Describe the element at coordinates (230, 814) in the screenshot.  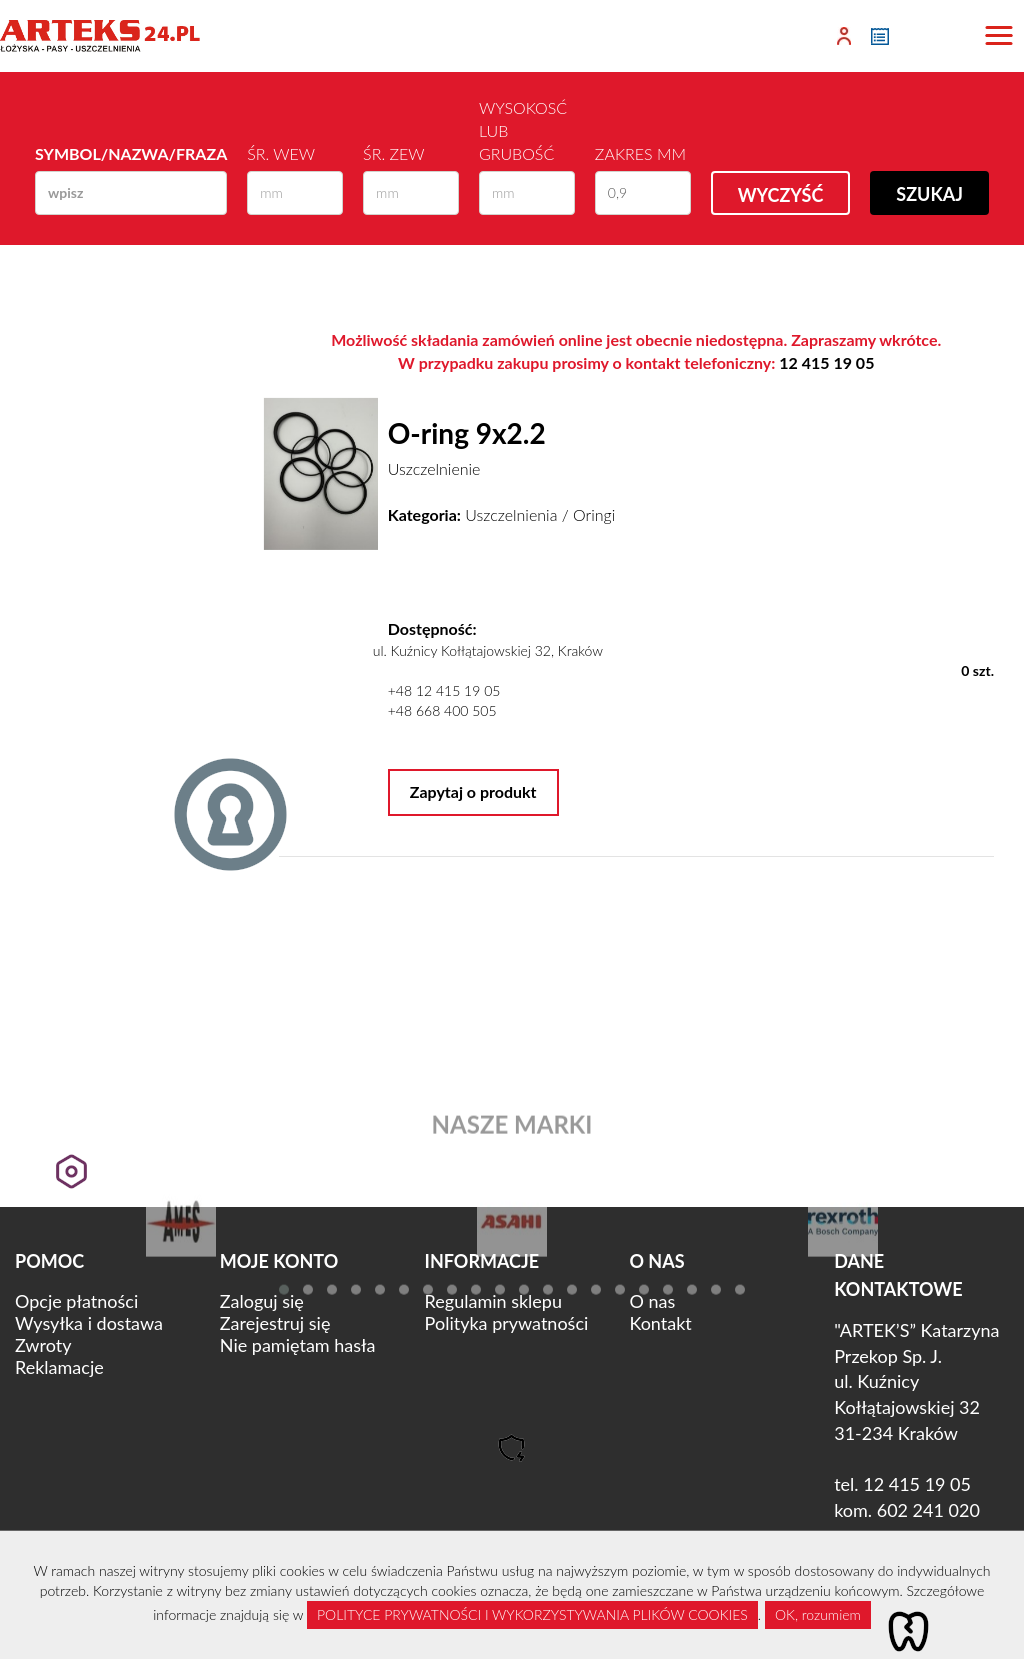
I see `access secure or locked content` at that location.